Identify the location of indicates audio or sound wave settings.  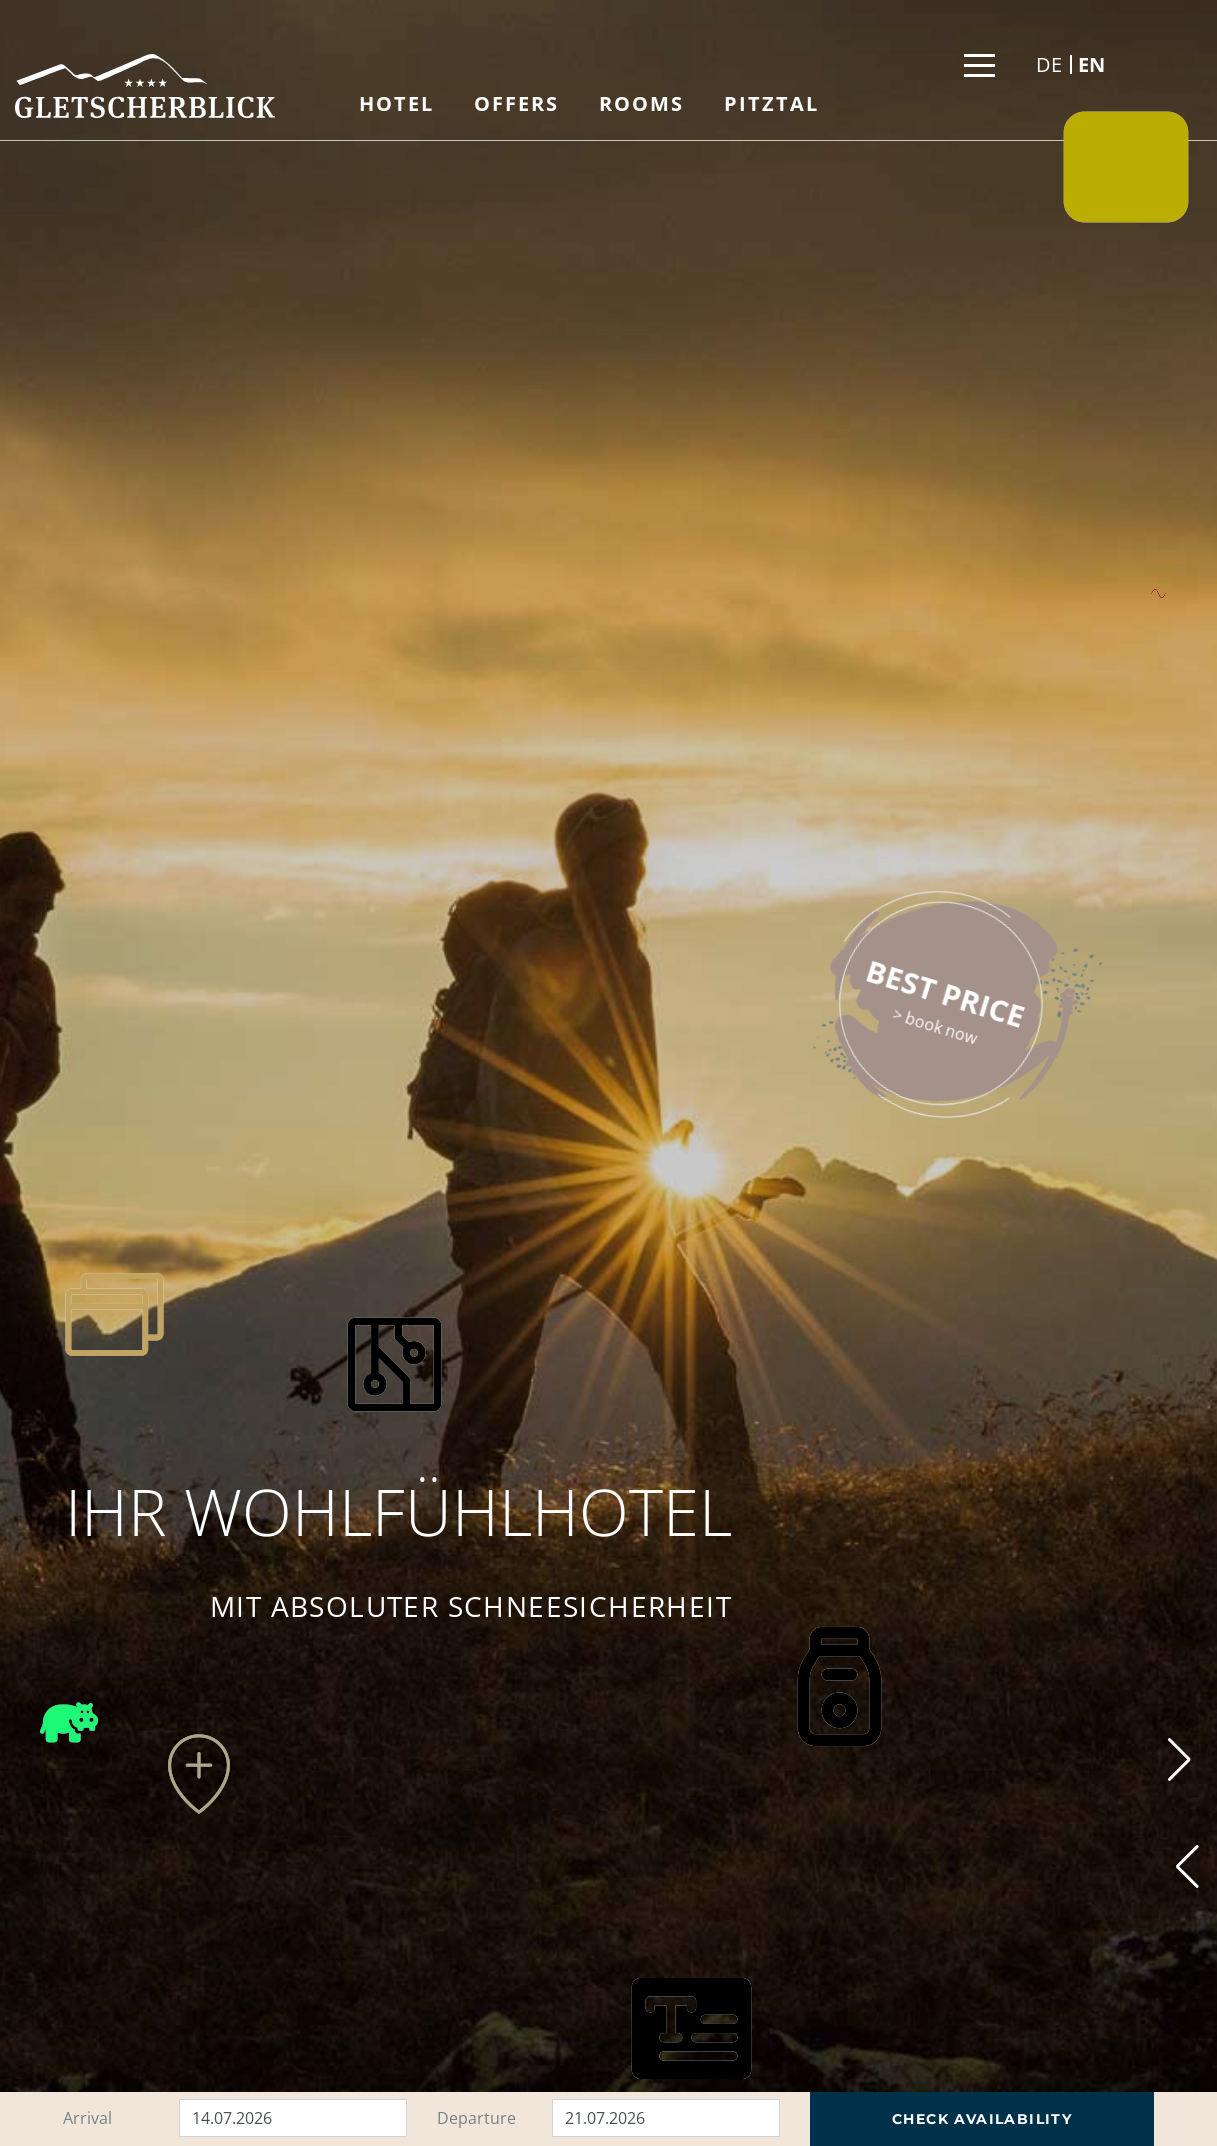
(1158, 593).